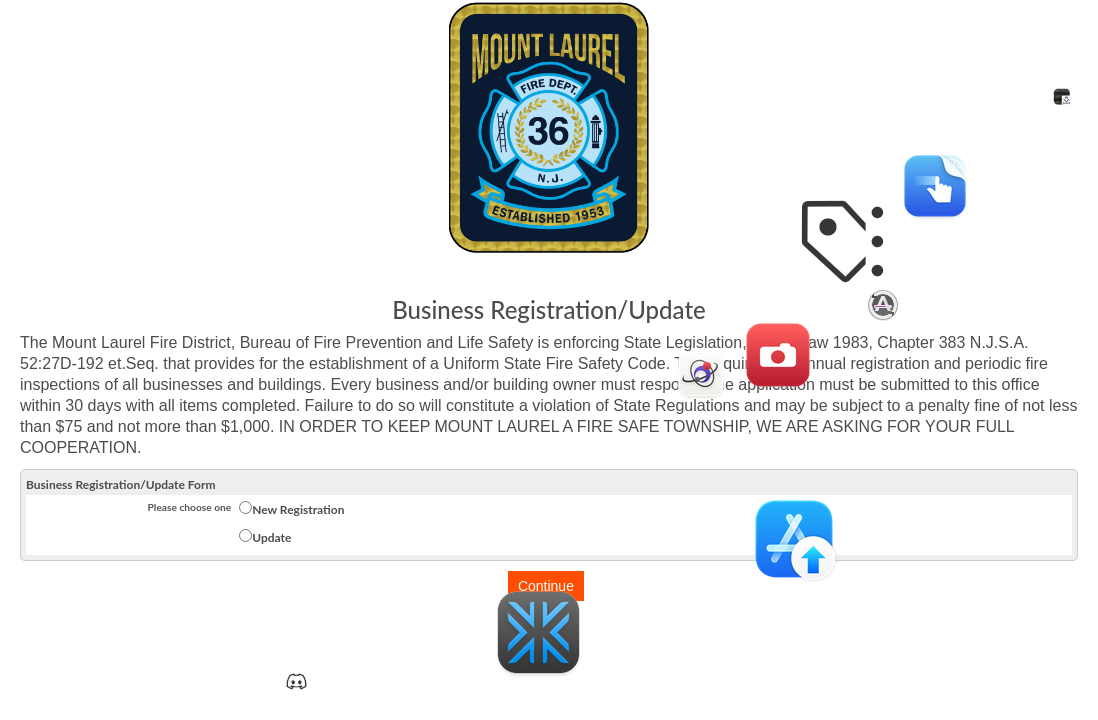 The image size is (1098, 720). I want to click on open libinput gestures configuration app, so click(935, 186).